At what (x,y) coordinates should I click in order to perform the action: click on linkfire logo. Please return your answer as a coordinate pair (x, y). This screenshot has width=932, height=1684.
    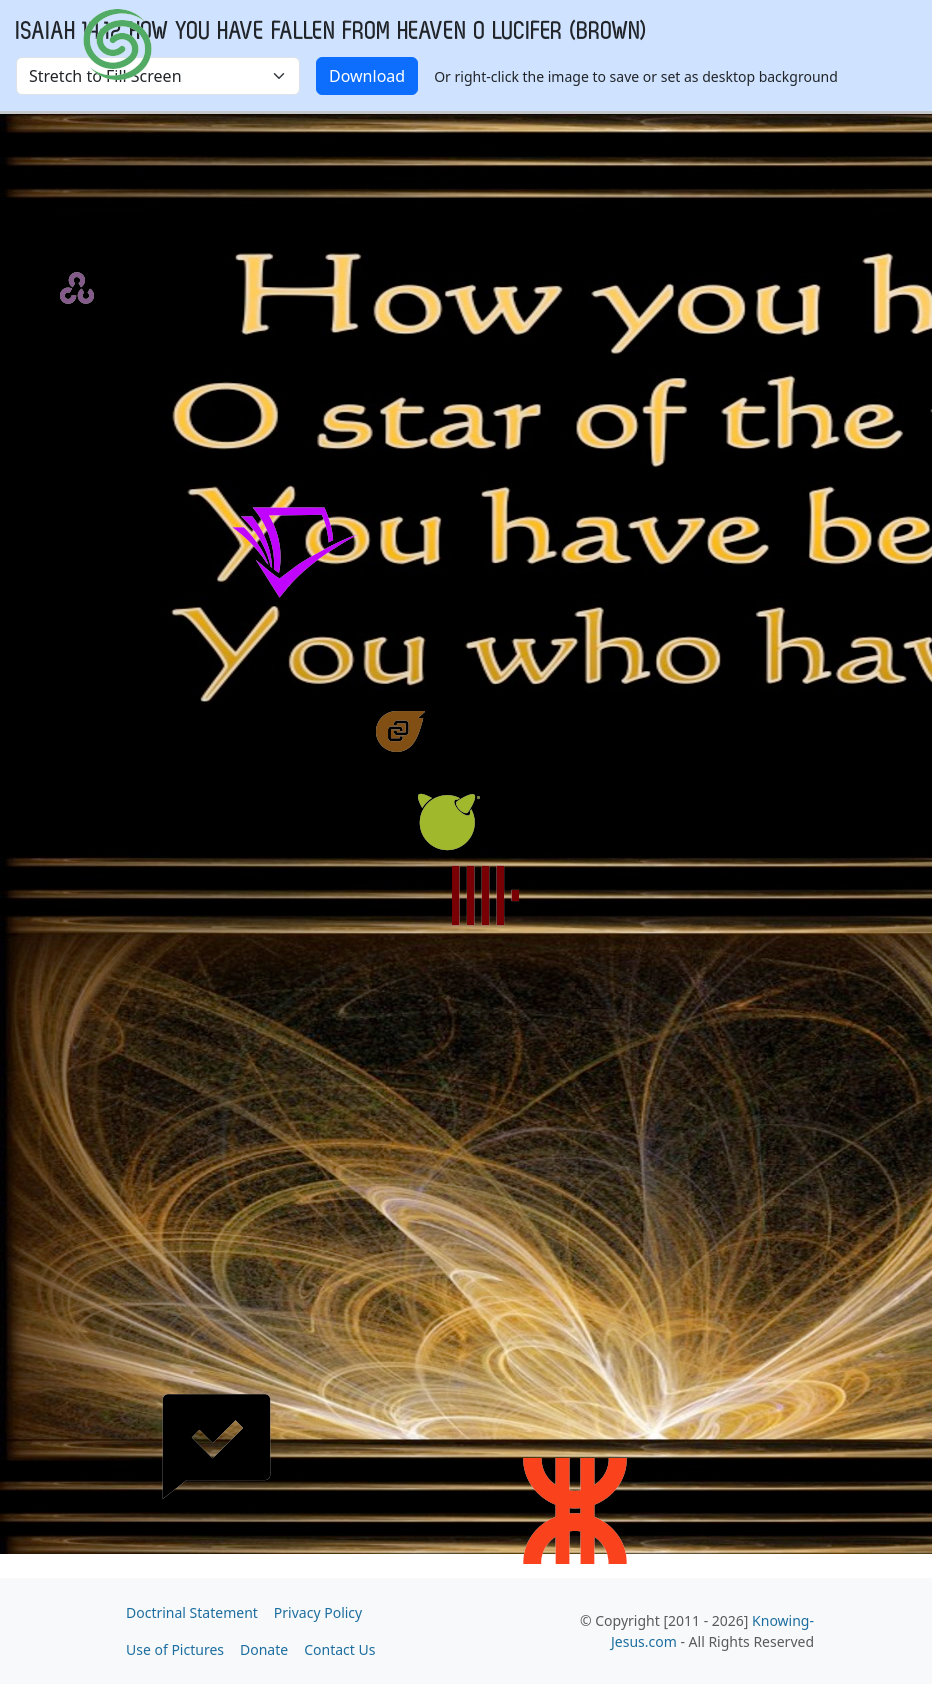
    Looking at the image, I should click on (400, 731).